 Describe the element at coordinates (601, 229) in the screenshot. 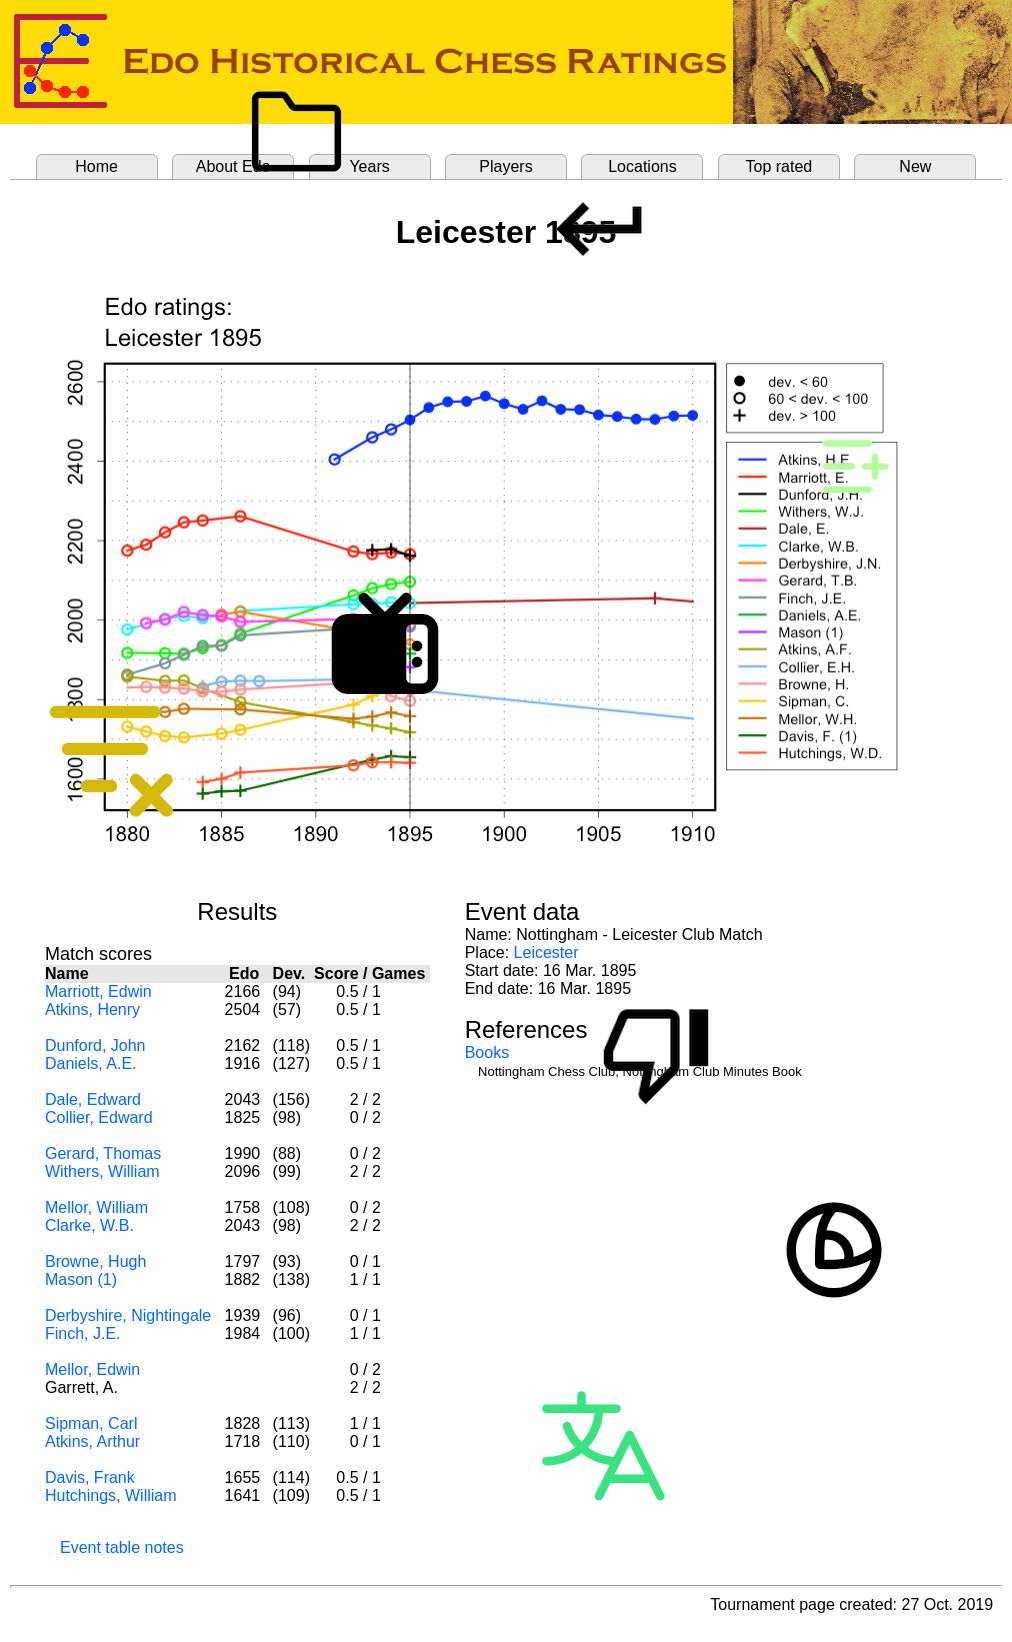

I see `submit or confirm text input` at that location.